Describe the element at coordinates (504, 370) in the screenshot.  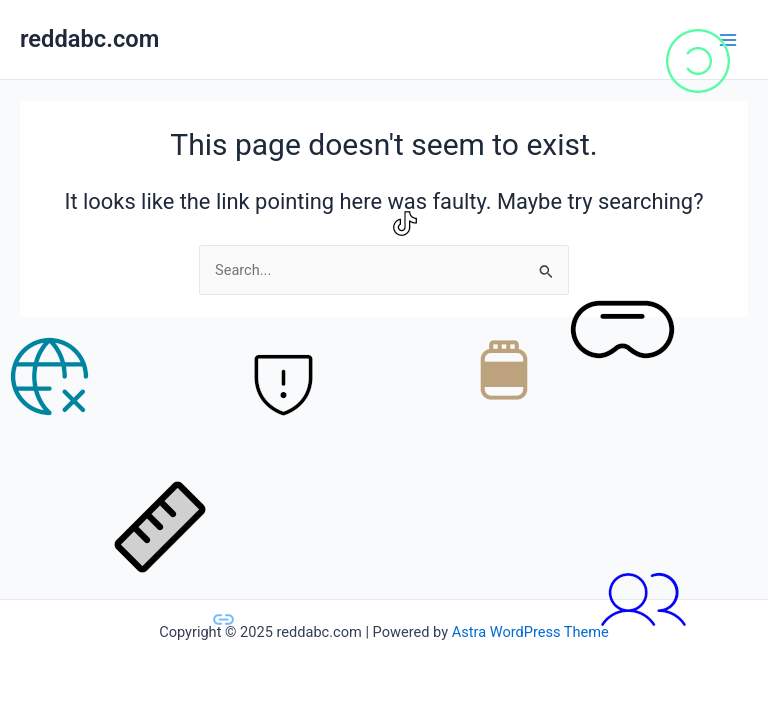
I see `view product or ingredient details` at that location.